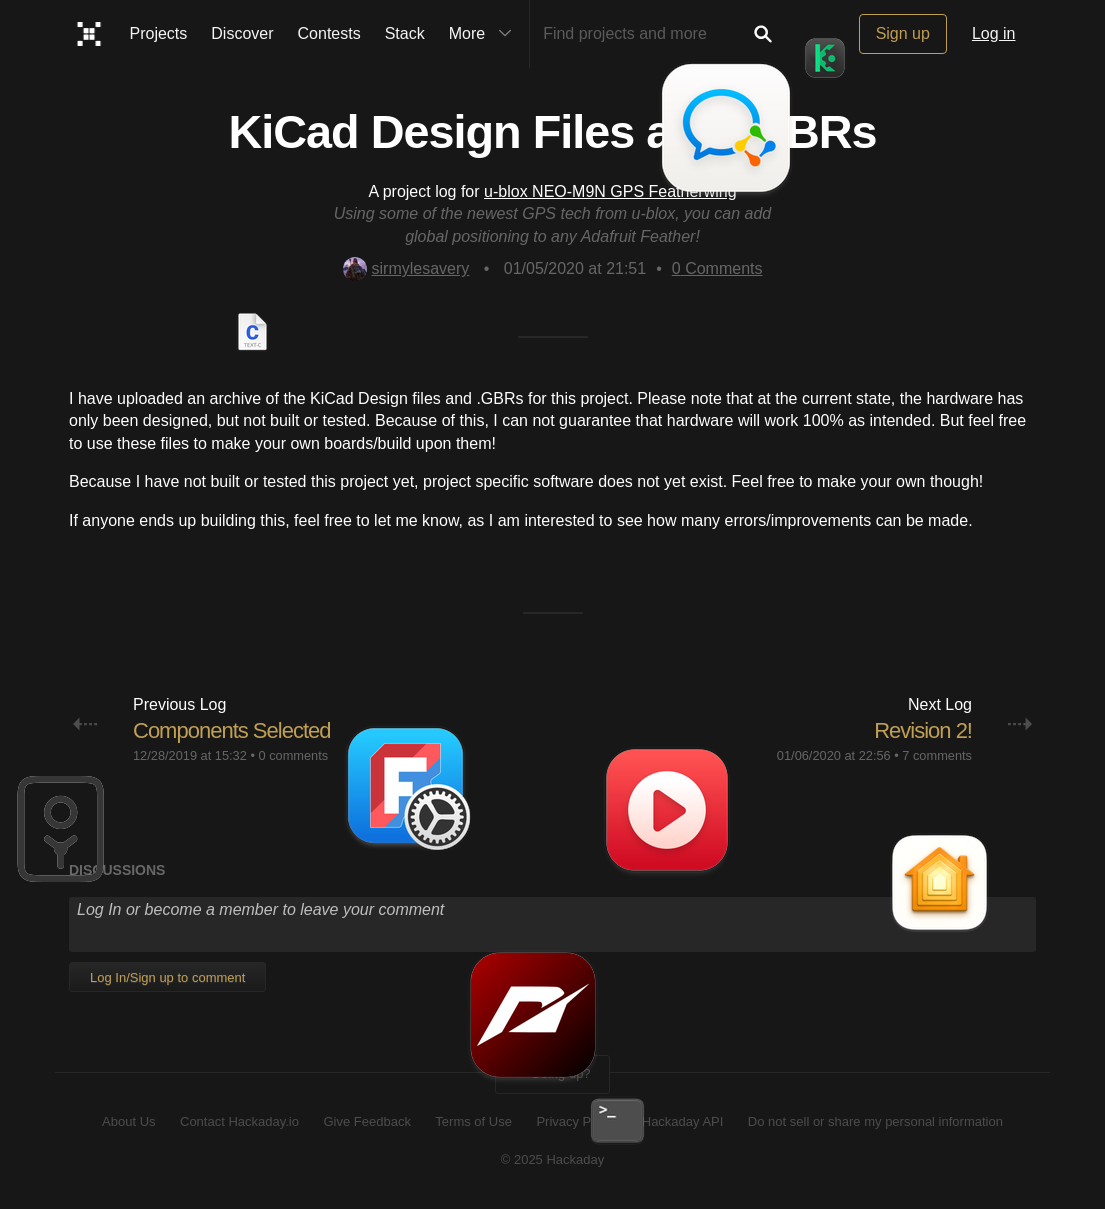 This screenshot has height=1209, width=1105. What do you see at coordinates (533, 1015) in the screenshot?
I see `launch need for speed most wanted 2` at bounding box center [533, 1015].